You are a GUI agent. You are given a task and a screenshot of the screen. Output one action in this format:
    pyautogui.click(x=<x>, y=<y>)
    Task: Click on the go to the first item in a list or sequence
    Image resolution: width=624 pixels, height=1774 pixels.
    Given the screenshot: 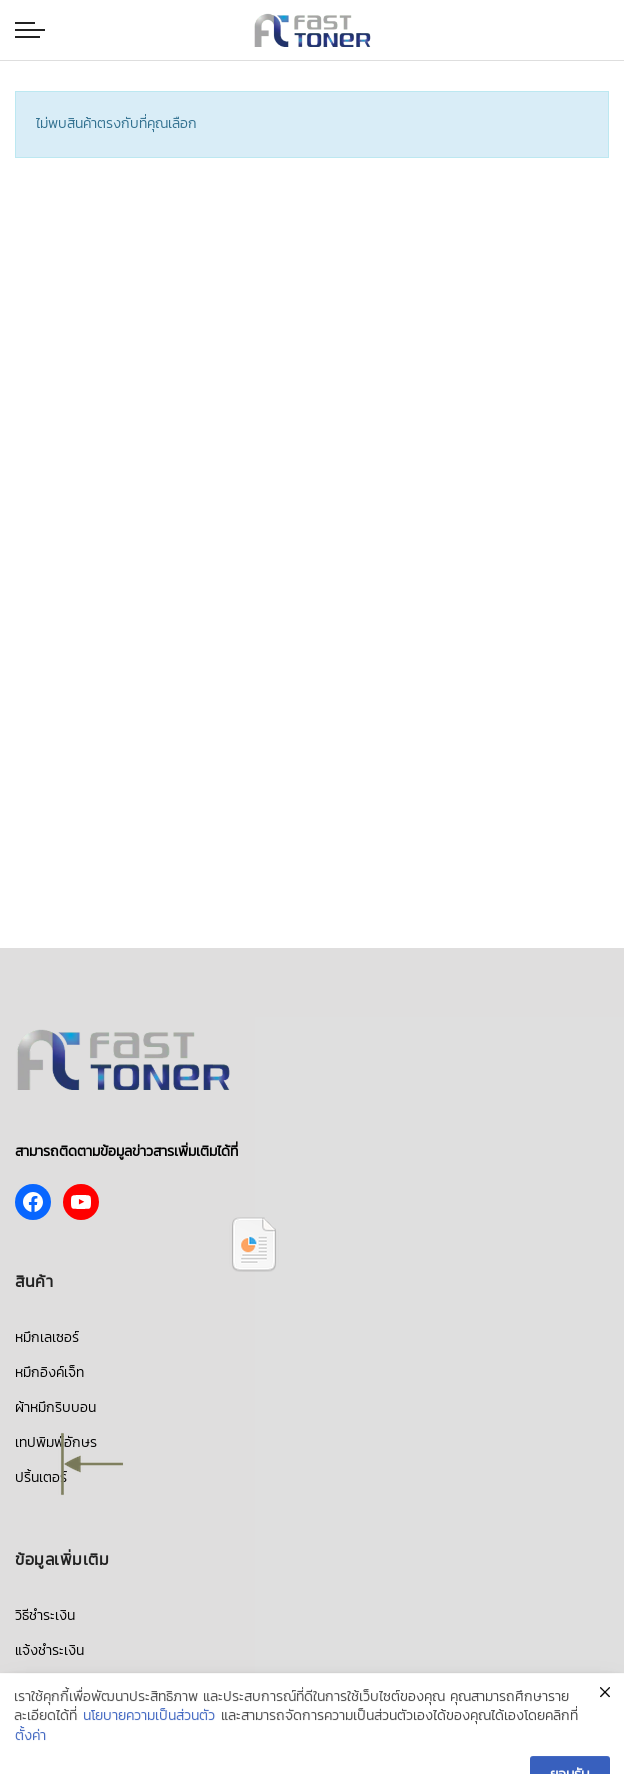 What is the action you would take?
    pyautogui.click(x=92, y=1464)
    